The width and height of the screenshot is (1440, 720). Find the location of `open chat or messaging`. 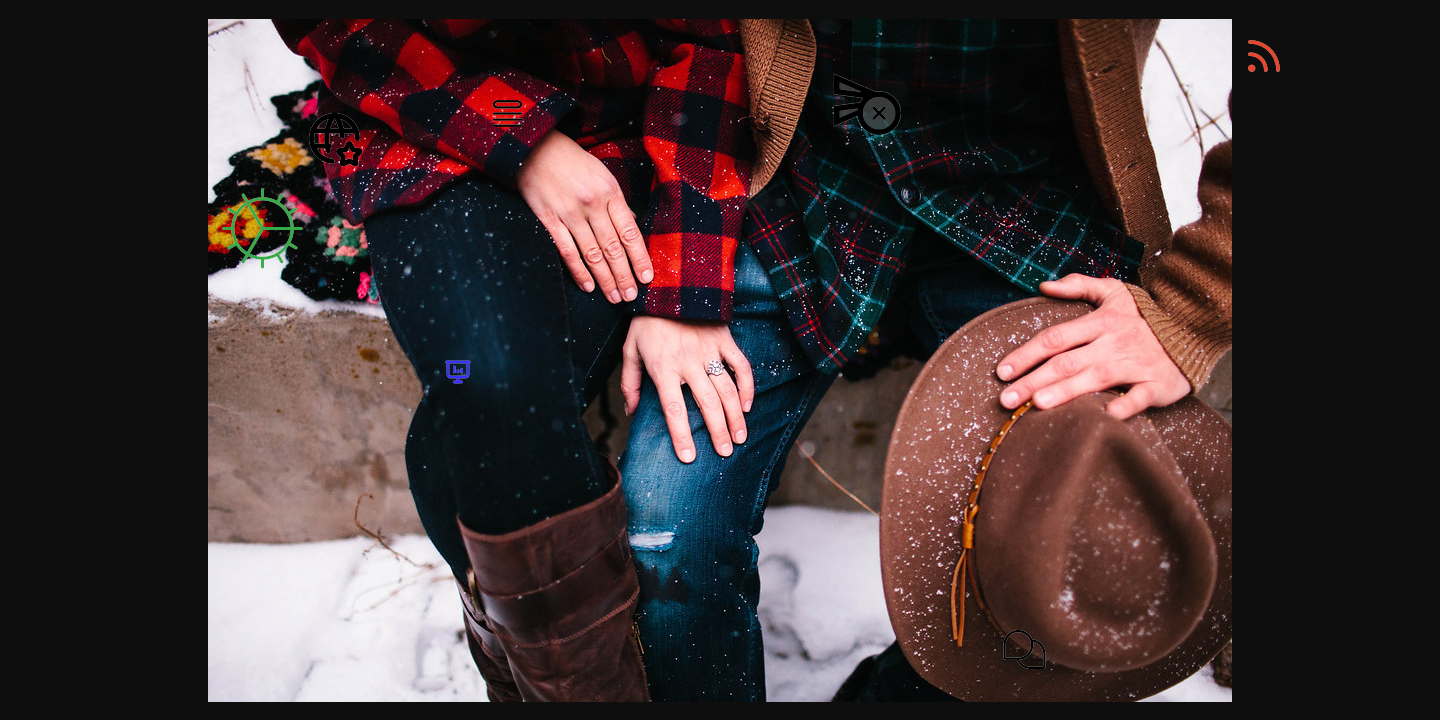

open chat or messaging is located at coordinates (1024, 649).